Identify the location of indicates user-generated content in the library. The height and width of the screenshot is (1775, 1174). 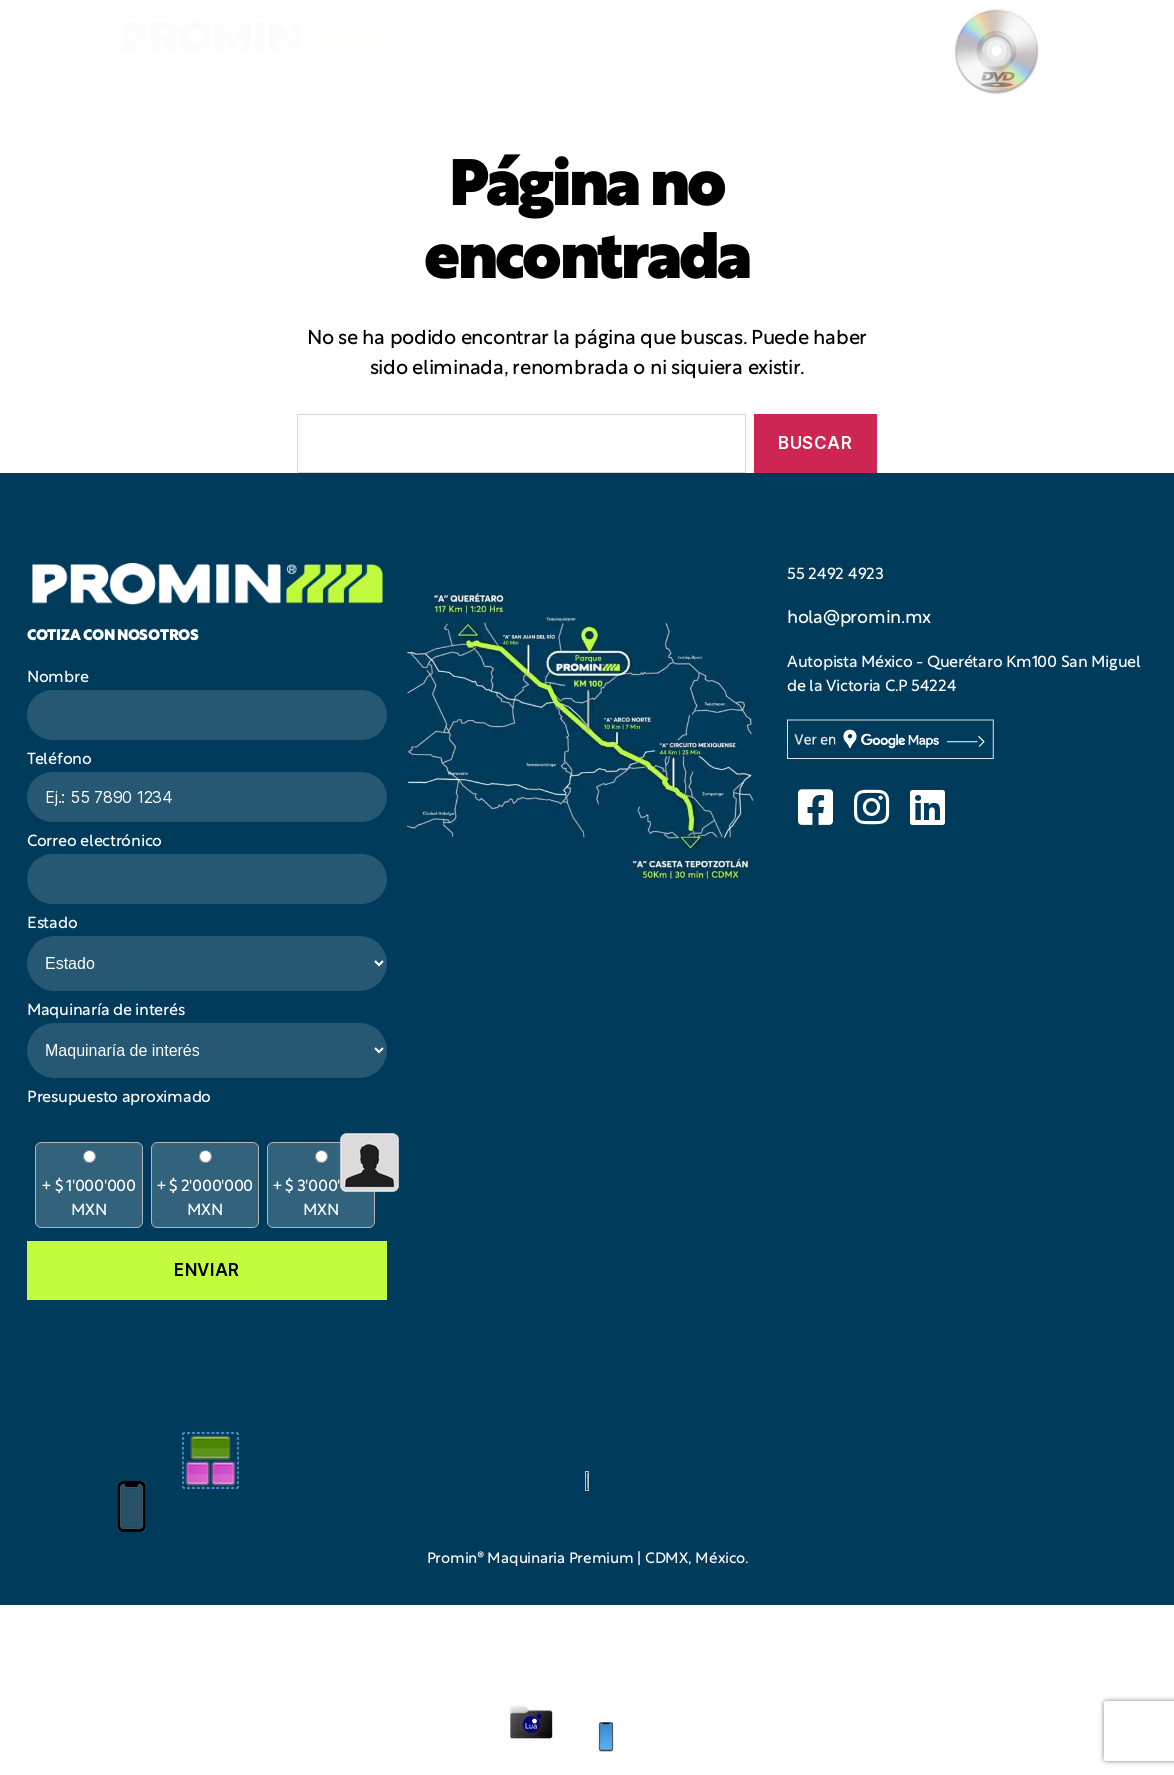
(333, 1126).